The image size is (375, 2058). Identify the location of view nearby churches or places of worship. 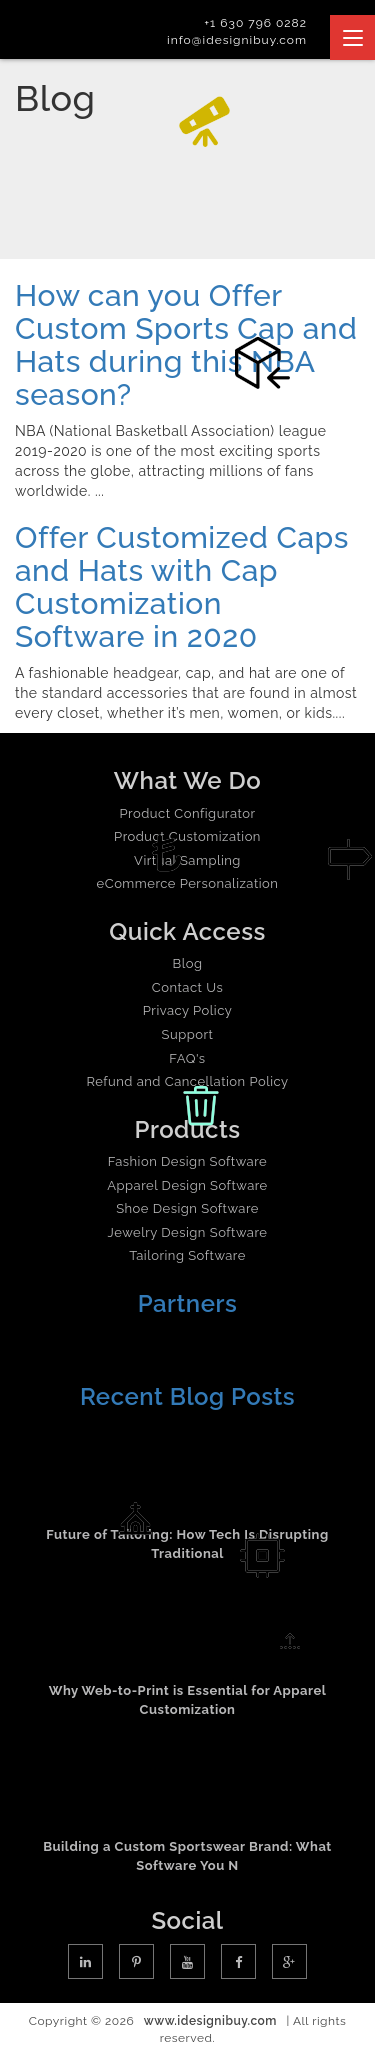
(135, 1518).